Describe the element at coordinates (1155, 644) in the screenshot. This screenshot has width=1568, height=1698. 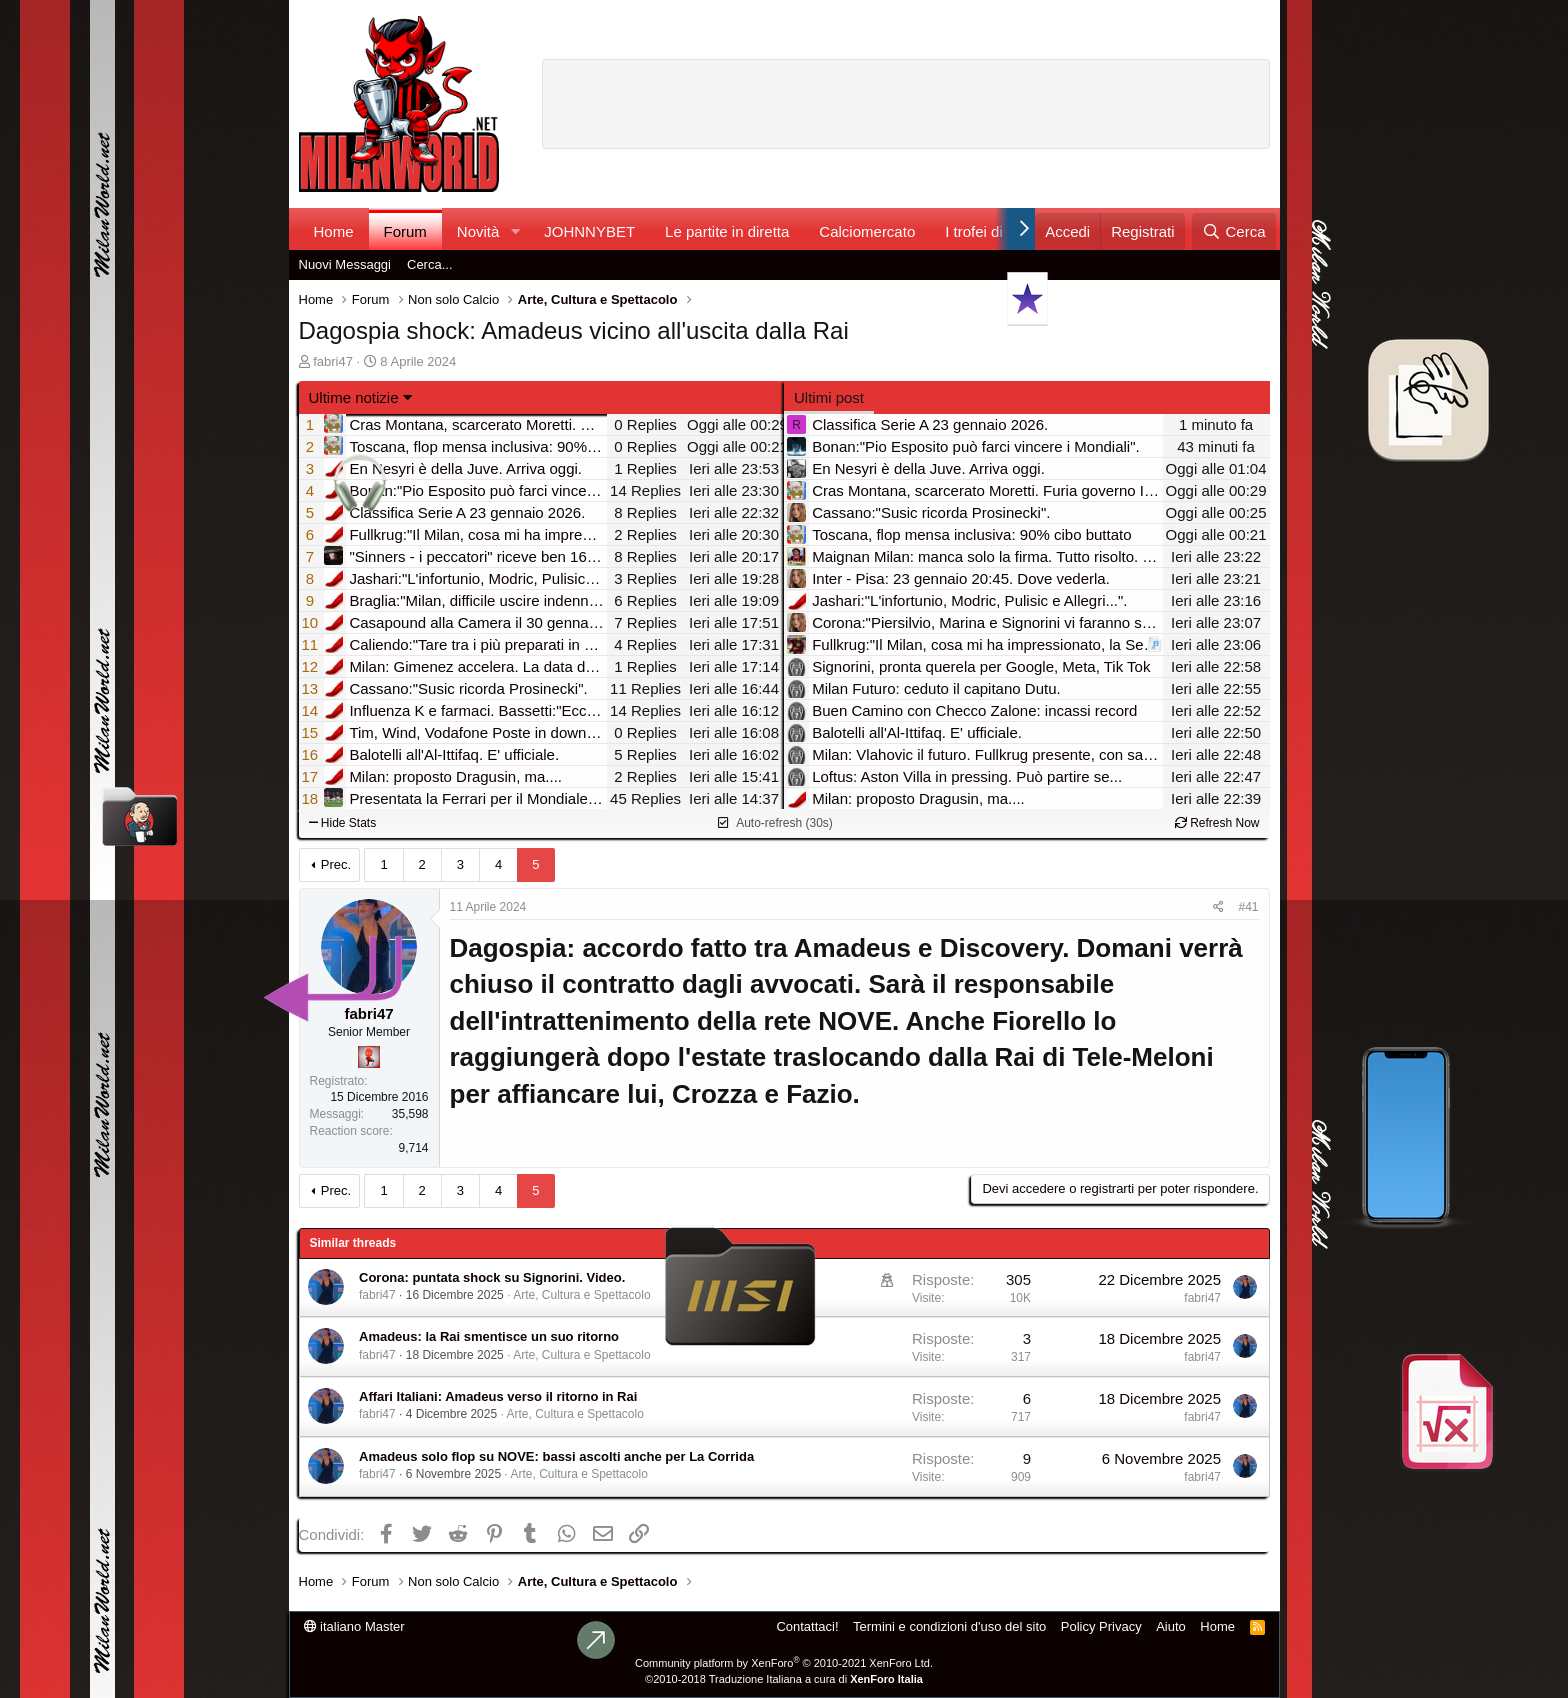
I see `a gettext translation template file (.pot)` at that location.